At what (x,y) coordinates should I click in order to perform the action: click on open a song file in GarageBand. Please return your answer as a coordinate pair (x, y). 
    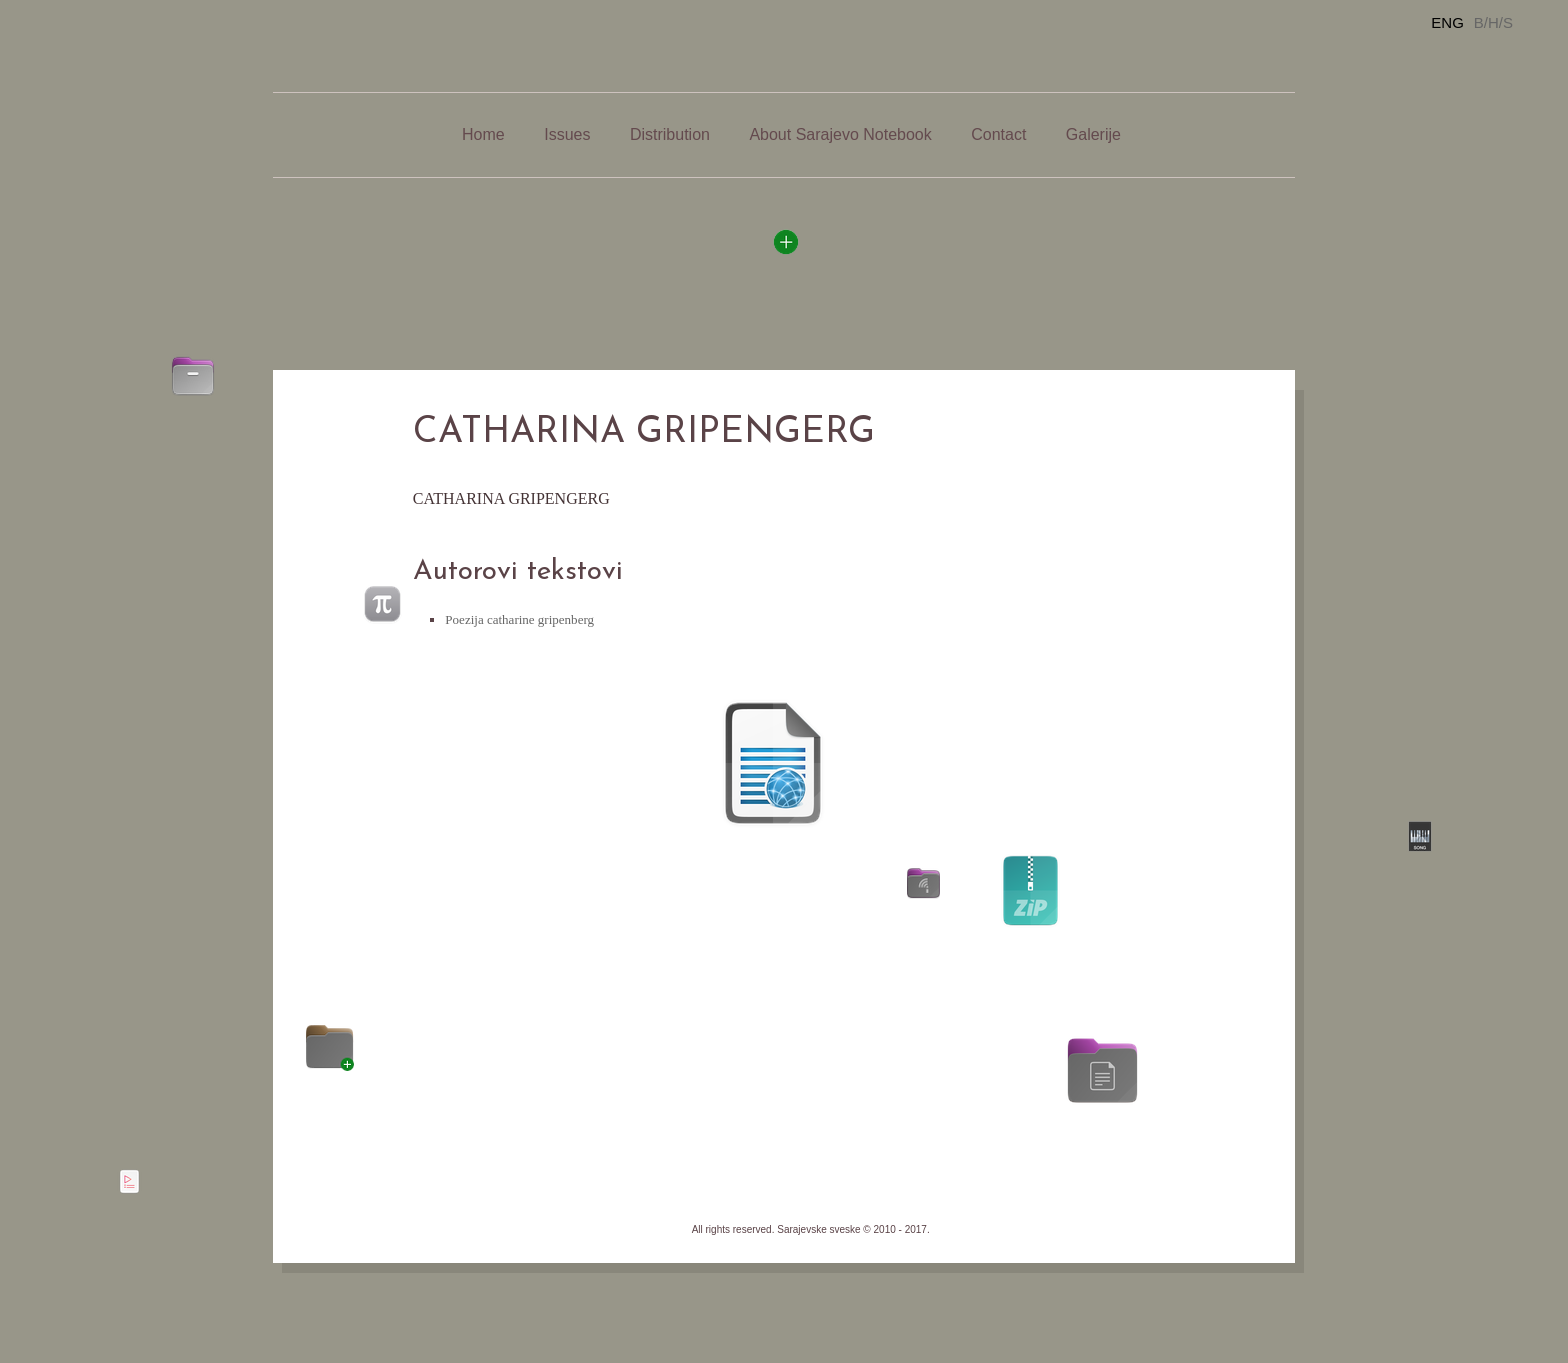
    Looking at the image, I should click on (1420, 837).